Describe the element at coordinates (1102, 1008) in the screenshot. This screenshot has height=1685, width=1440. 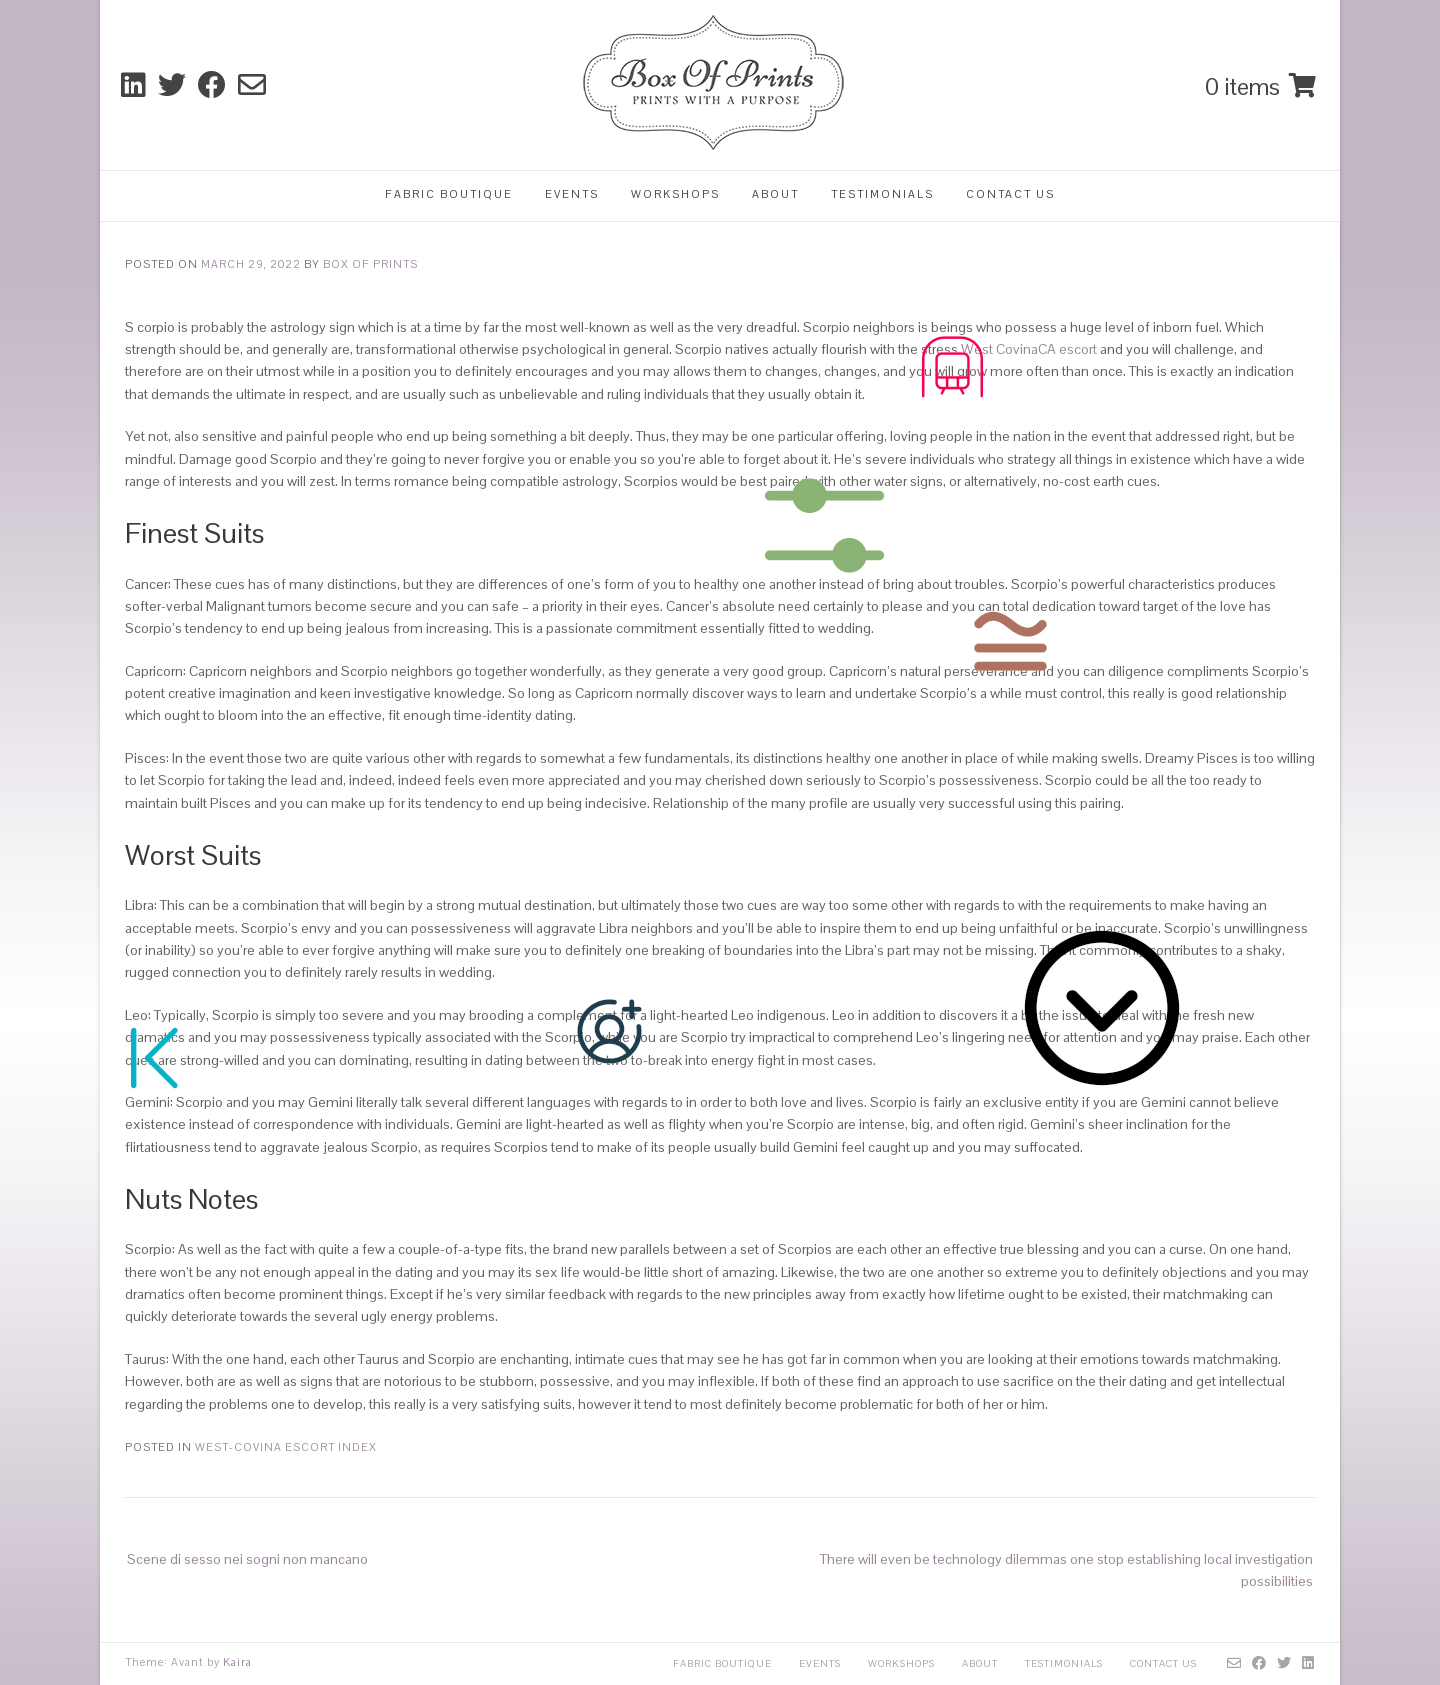
I see `expand dropdown menu or content` at that location.